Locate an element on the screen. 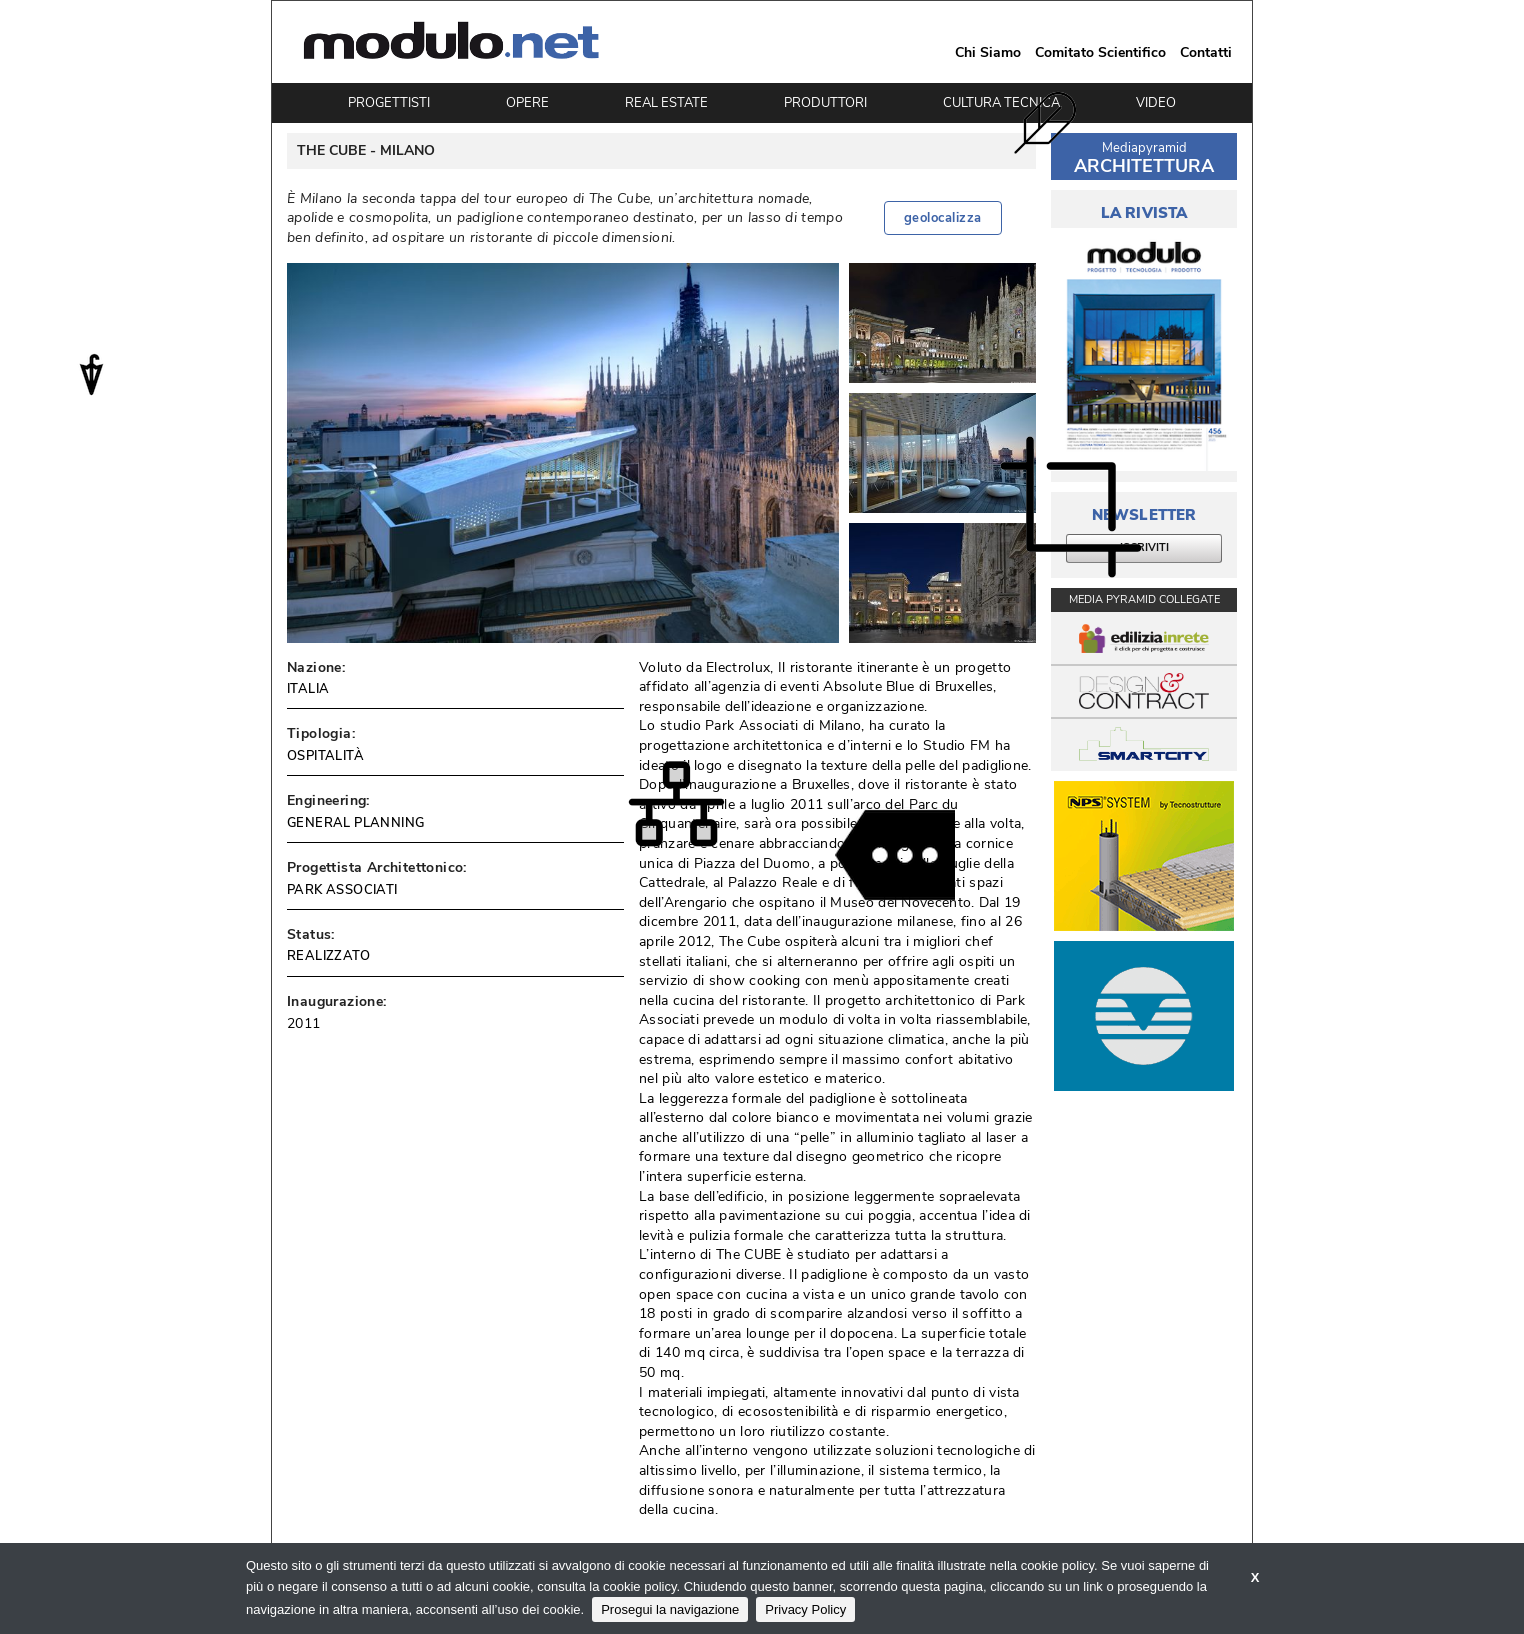 This screenshot has height=1634, width=1524. indicates rainy weather conditions is located at coordinates (91, 375).